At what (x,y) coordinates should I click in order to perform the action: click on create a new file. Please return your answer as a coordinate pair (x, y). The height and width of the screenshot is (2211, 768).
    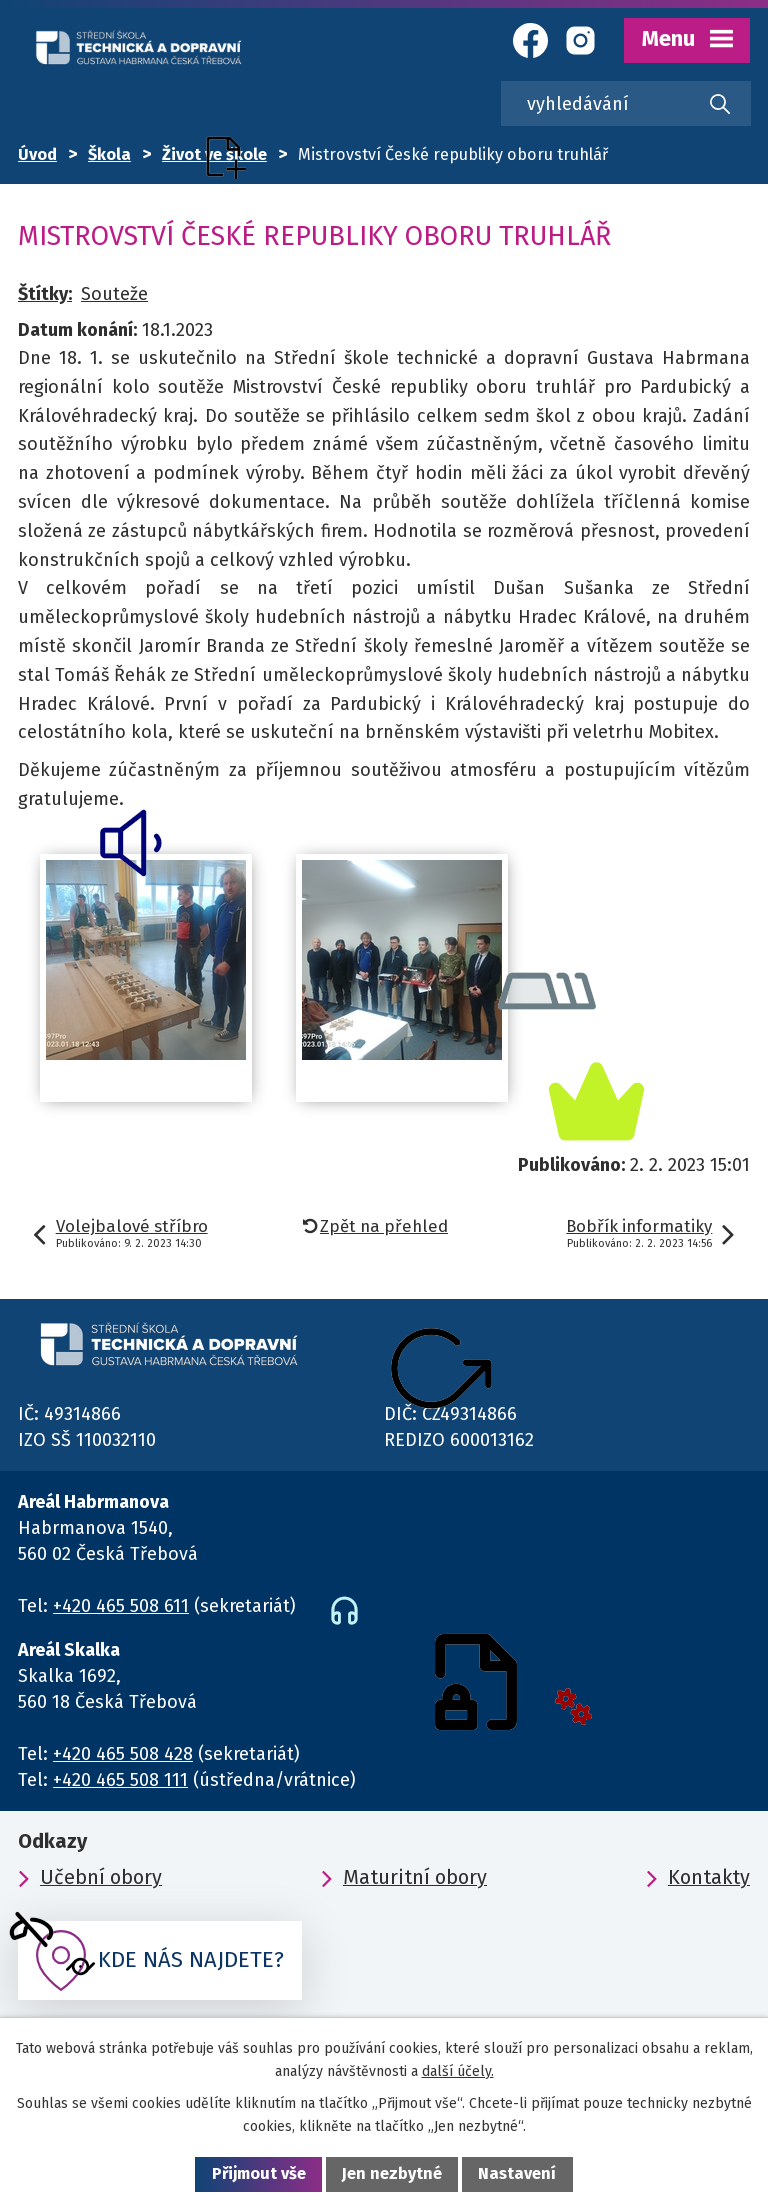
    Looking at the image, I should click on (223, 156).